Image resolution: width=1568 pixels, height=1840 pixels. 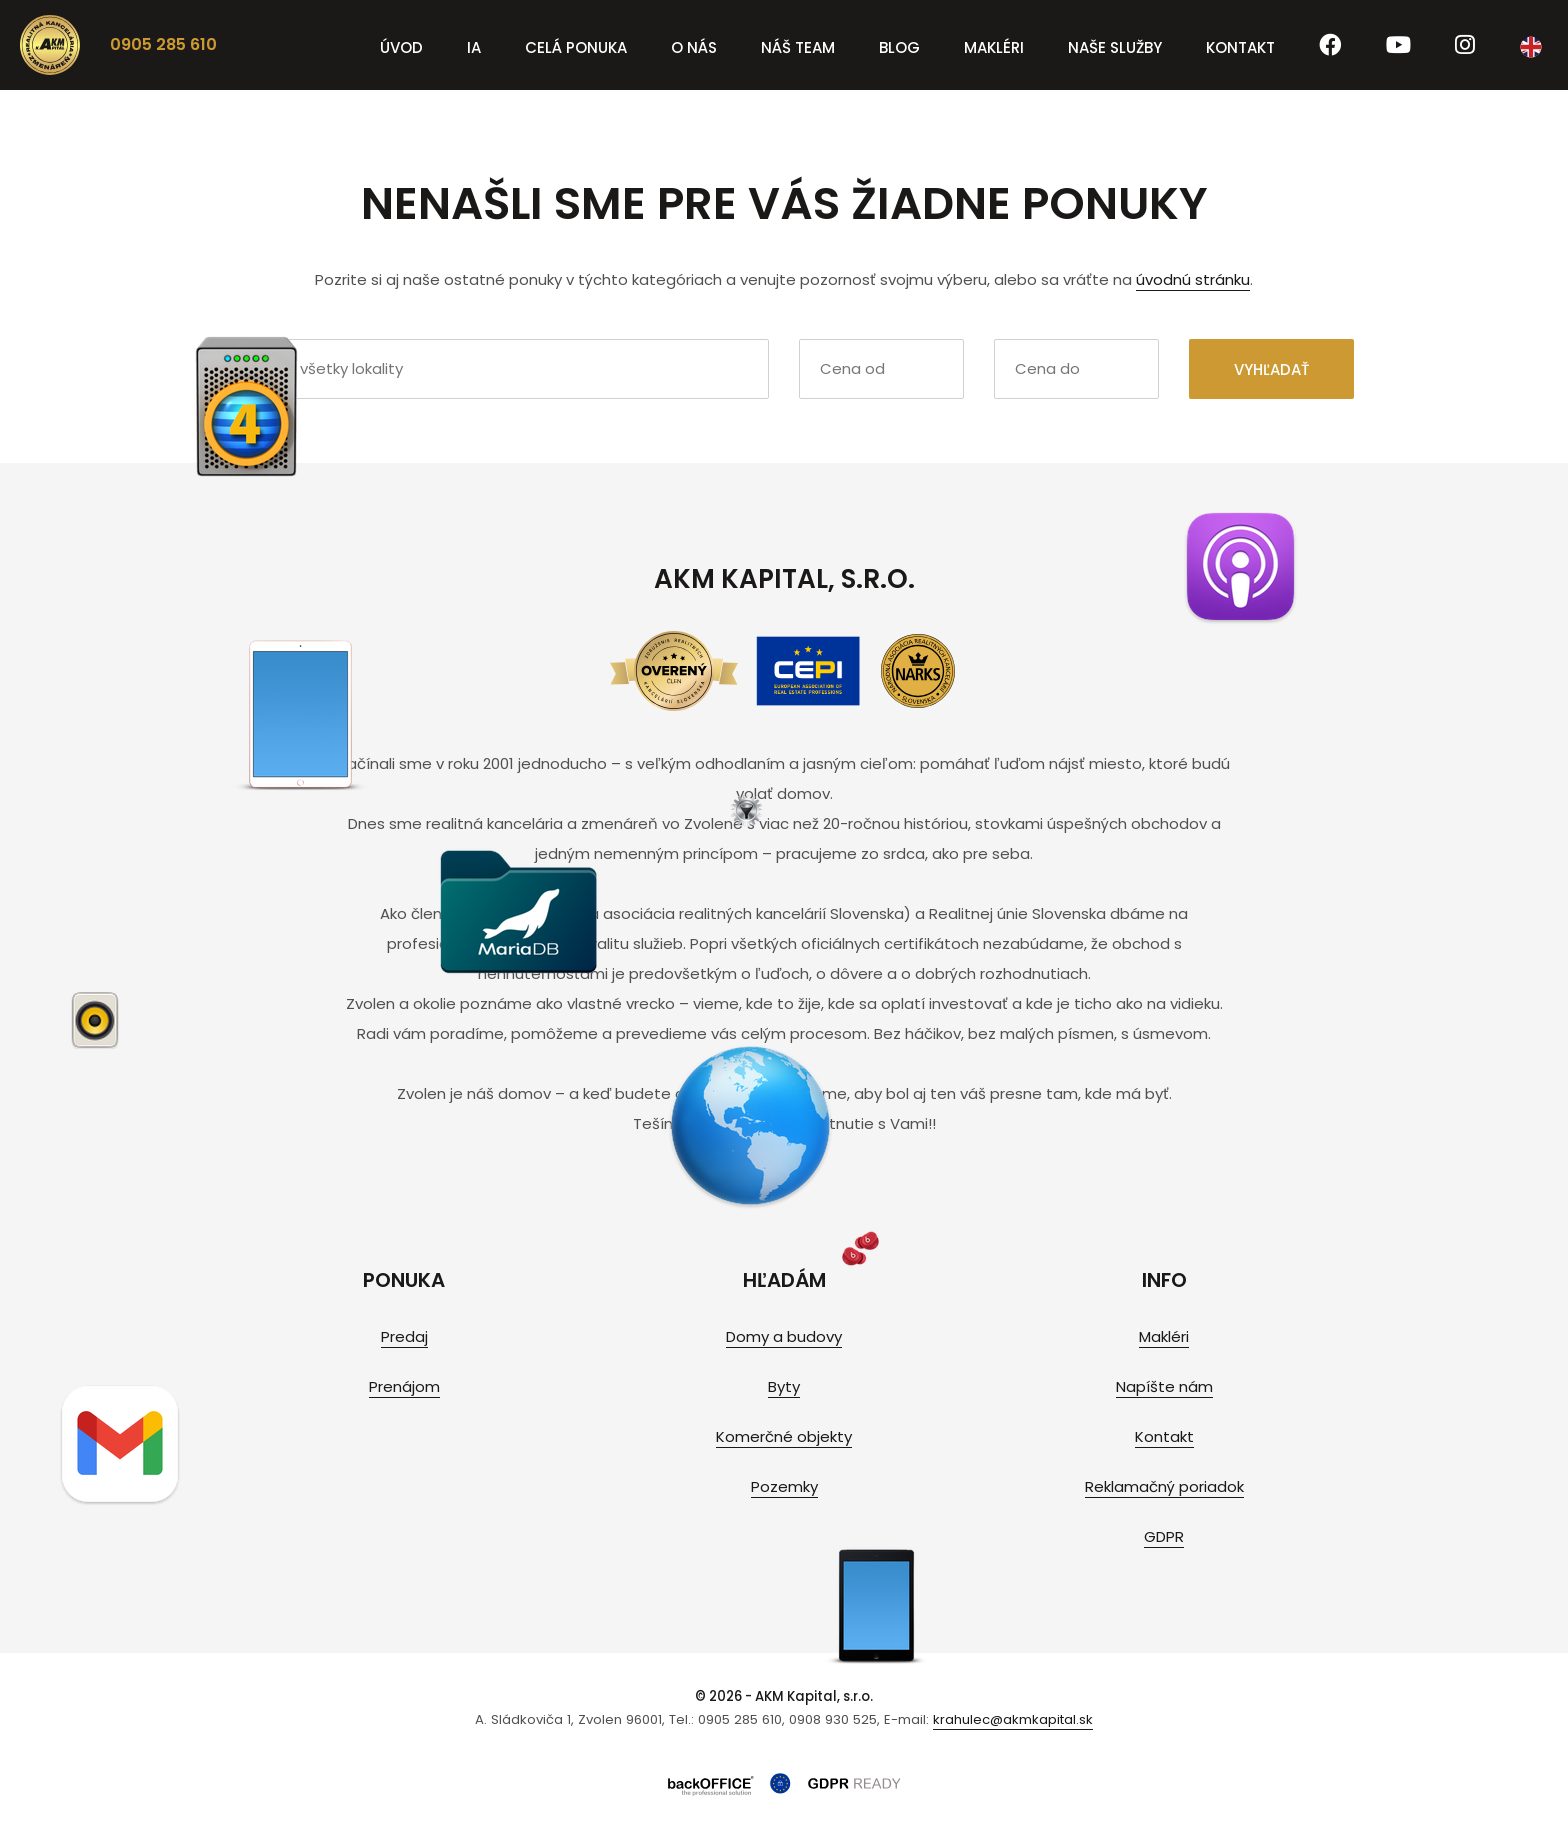 What do you see at coordinates (120, 1444) in the screenshot?
I see `open Gmail email app` at bounding box center [120, 1444].